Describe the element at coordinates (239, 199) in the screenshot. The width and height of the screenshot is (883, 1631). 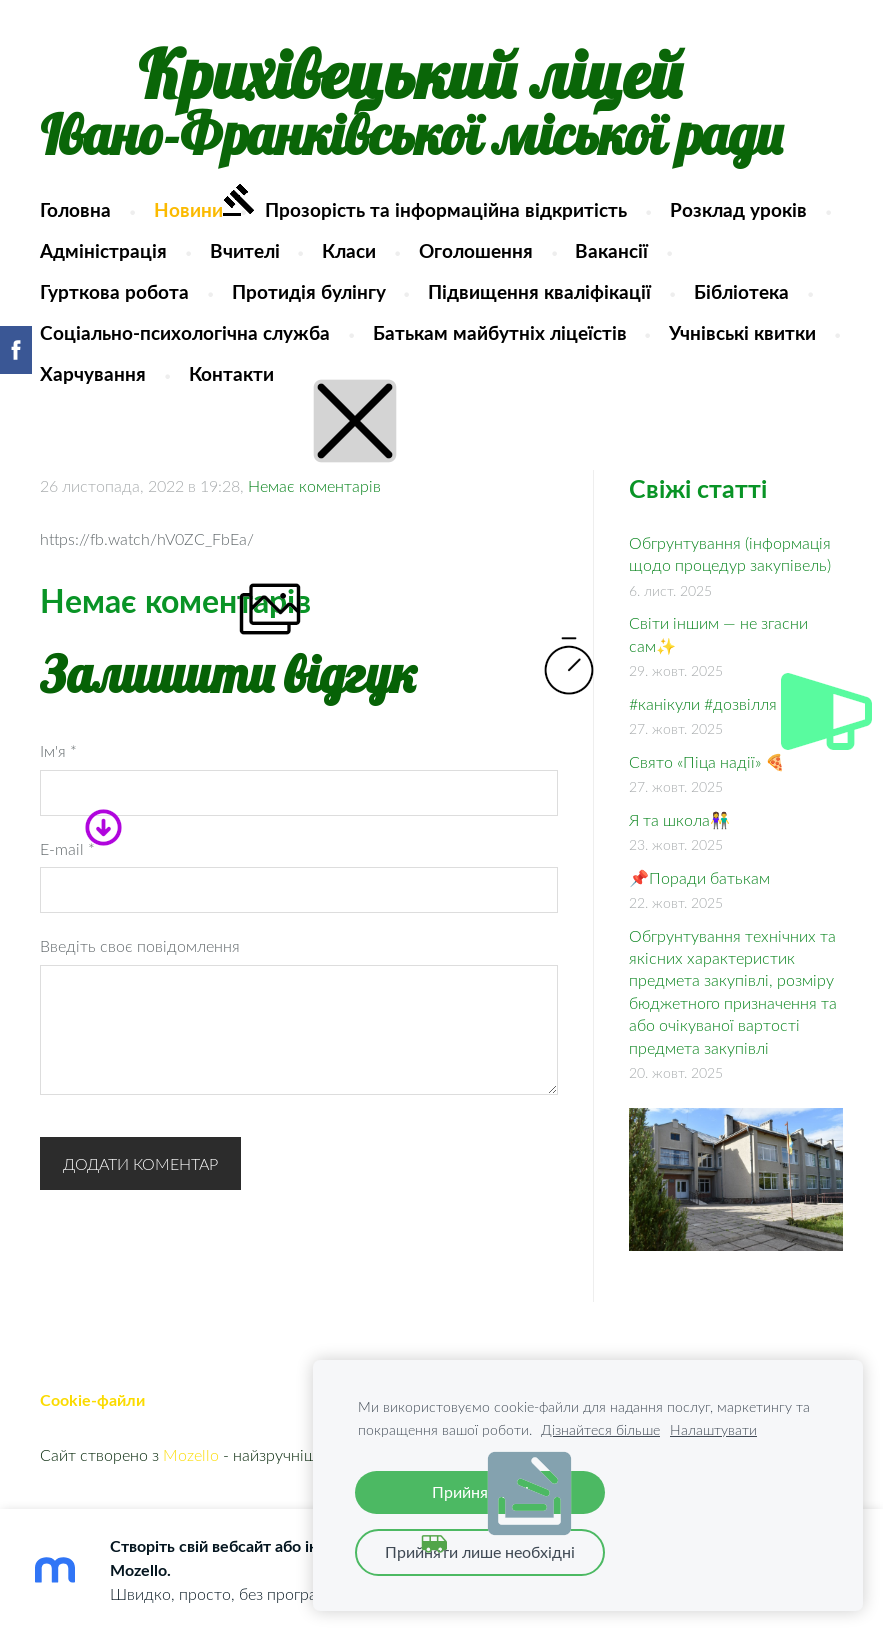
I see `access legal or terms of service information` at that location.